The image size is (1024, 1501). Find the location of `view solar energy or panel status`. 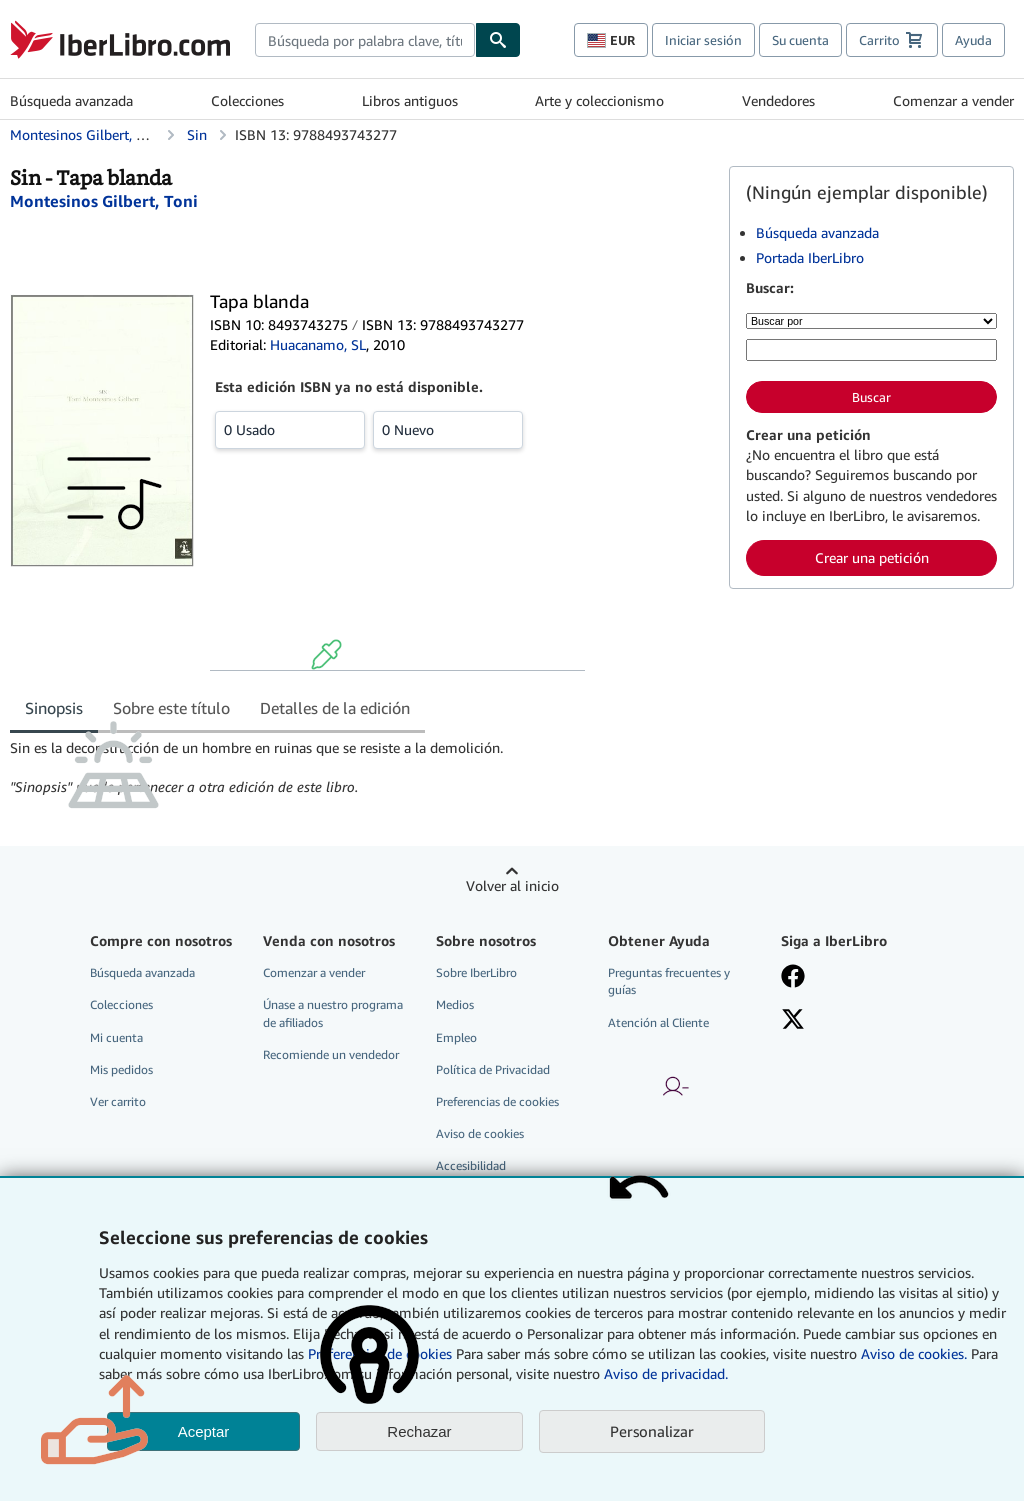

view solar energy or panel status is located at coordinates (113, 769).